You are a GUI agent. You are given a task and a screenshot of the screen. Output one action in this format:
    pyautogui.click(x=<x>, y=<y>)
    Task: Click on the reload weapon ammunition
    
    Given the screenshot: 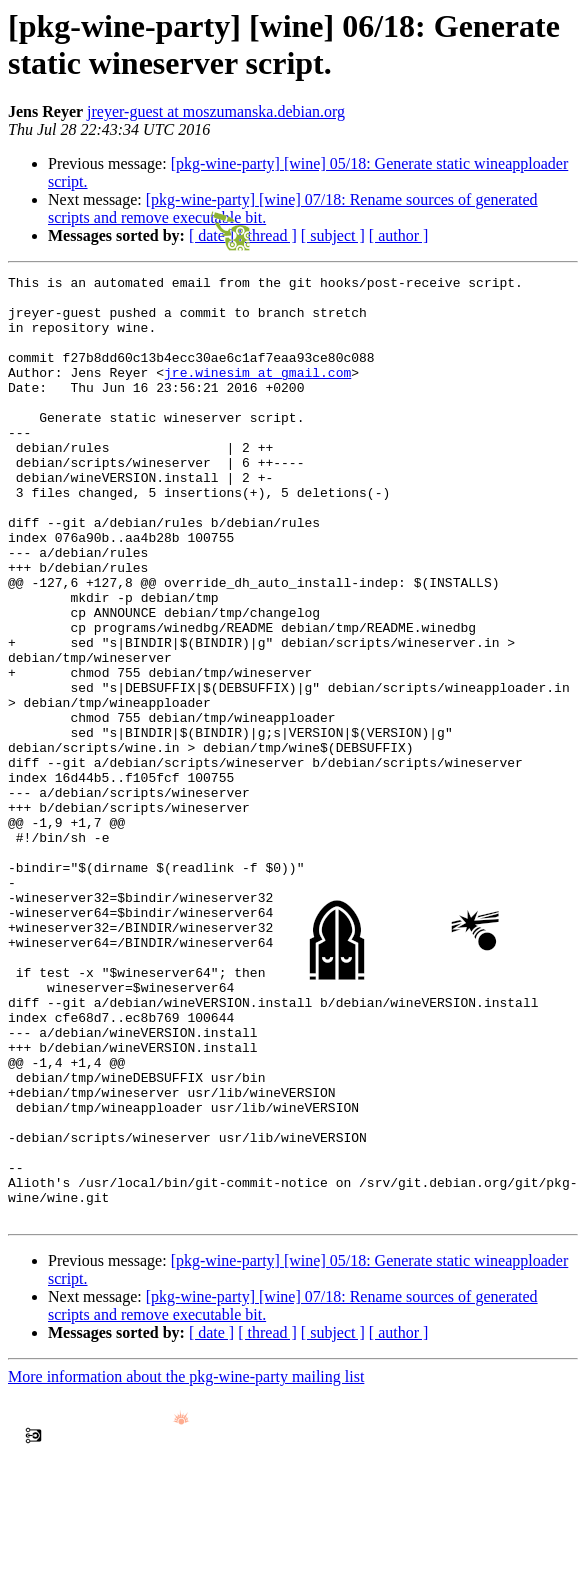 What is the action you would take?
    pyautogui.click(x=229, y=230)
    